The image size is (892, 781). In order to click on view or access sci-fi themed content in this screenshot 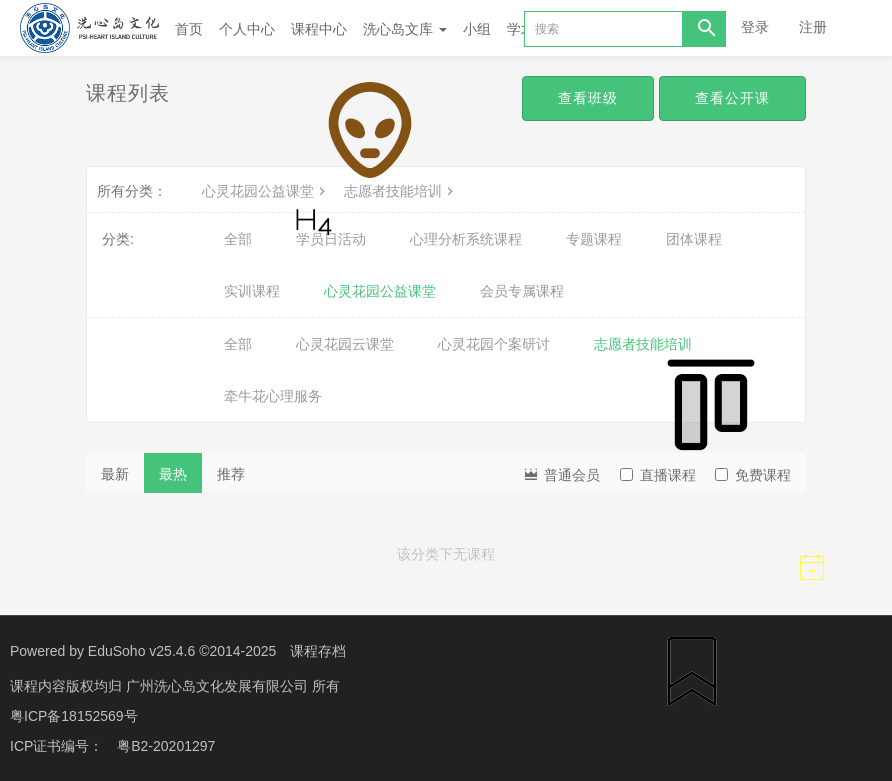, I will do `click(370, 130)`.